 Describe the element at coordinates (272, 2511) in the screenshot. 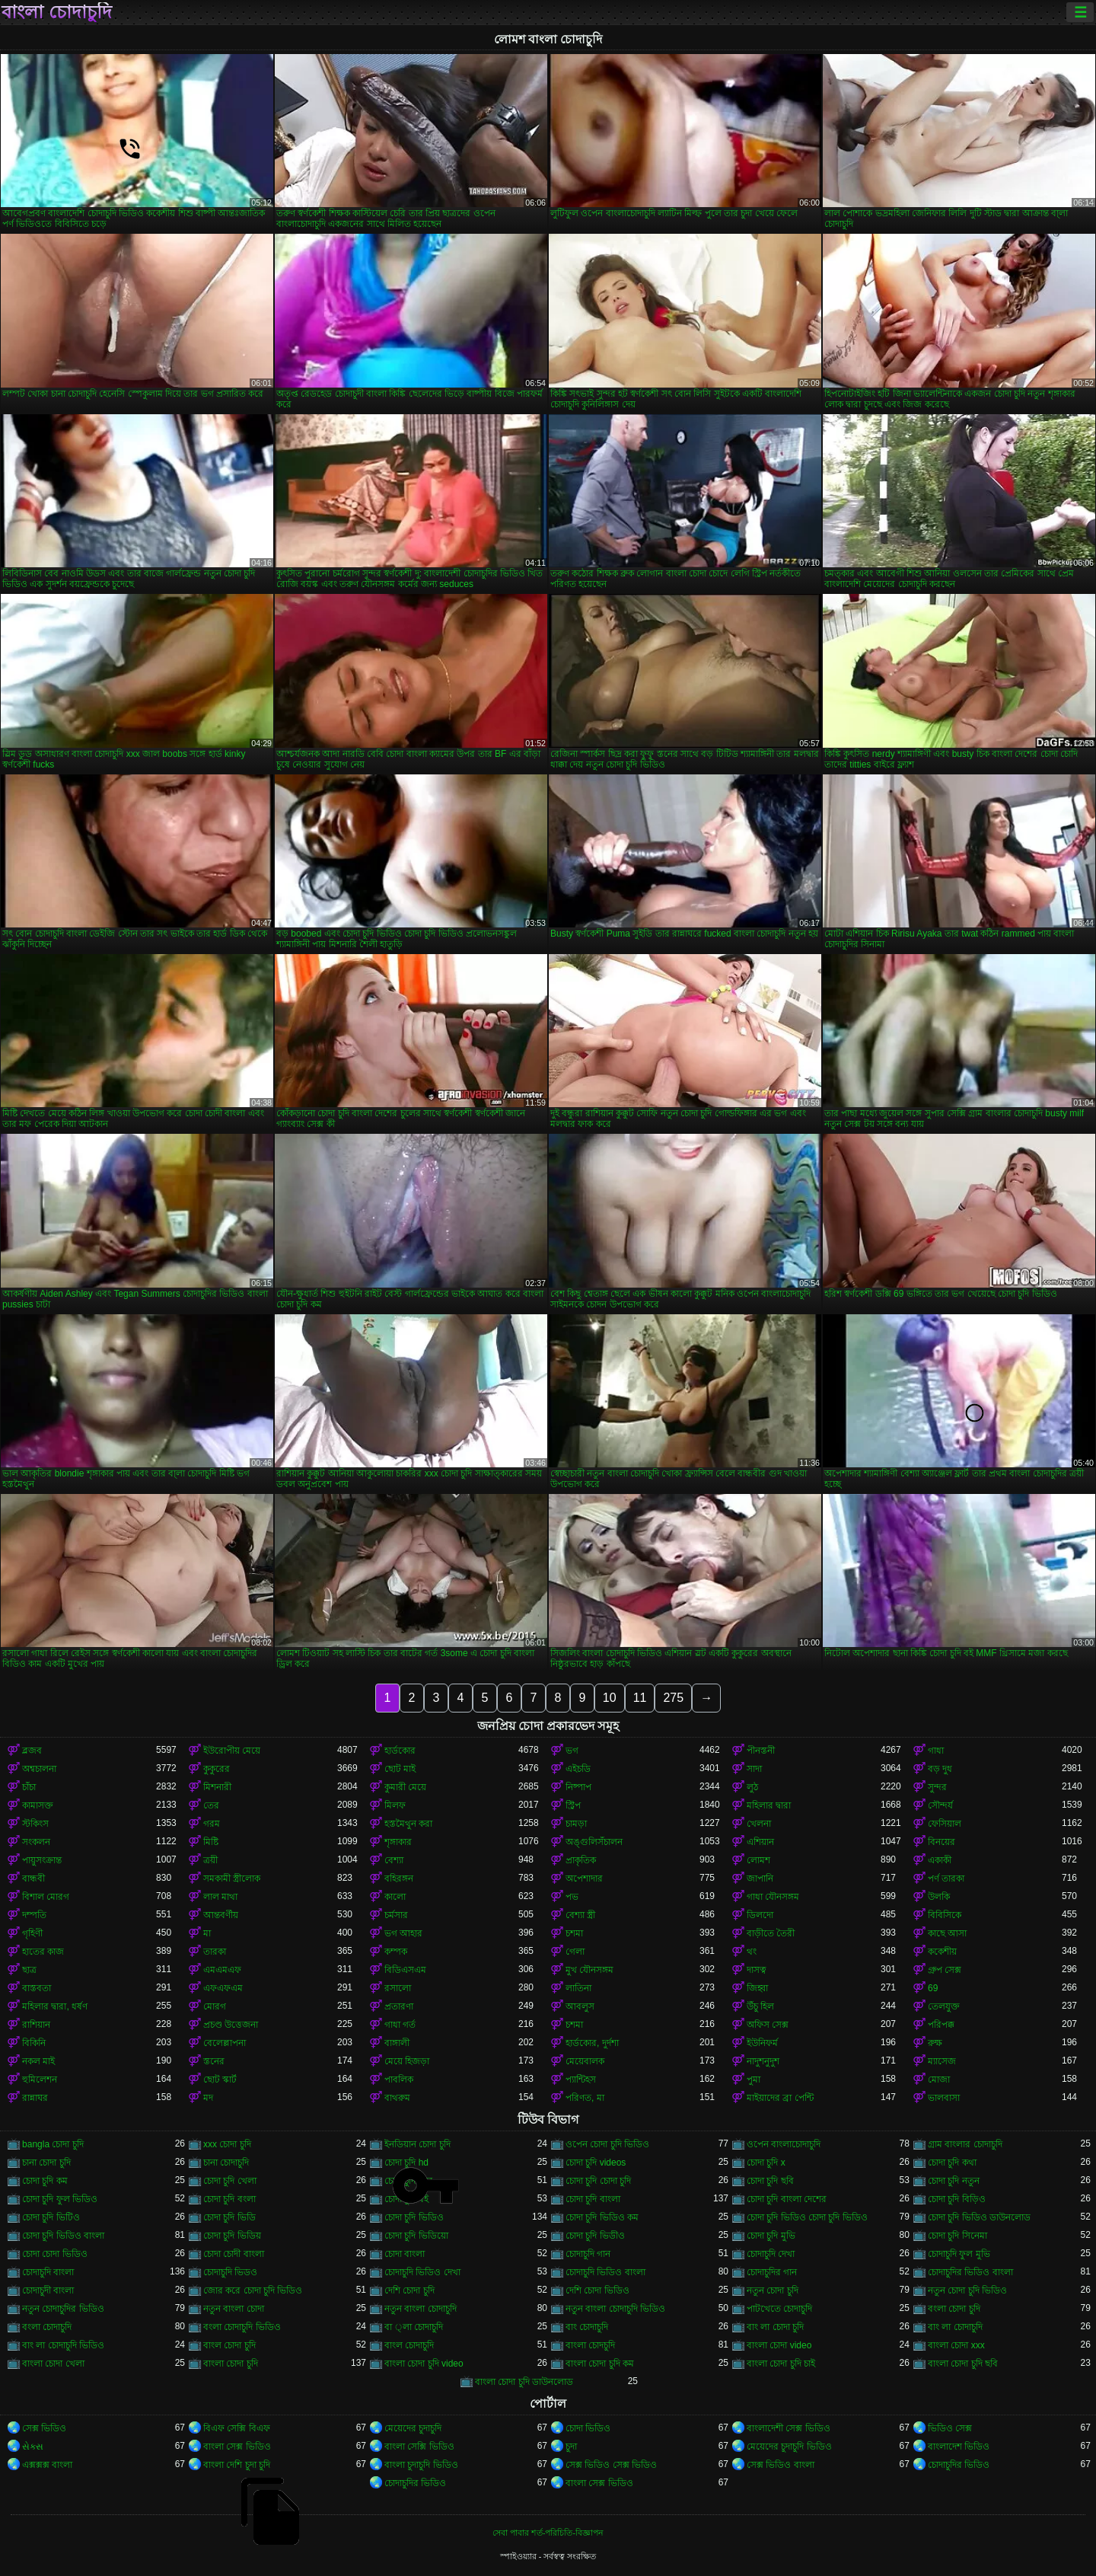

I see `copy file to clipboard` at that location.